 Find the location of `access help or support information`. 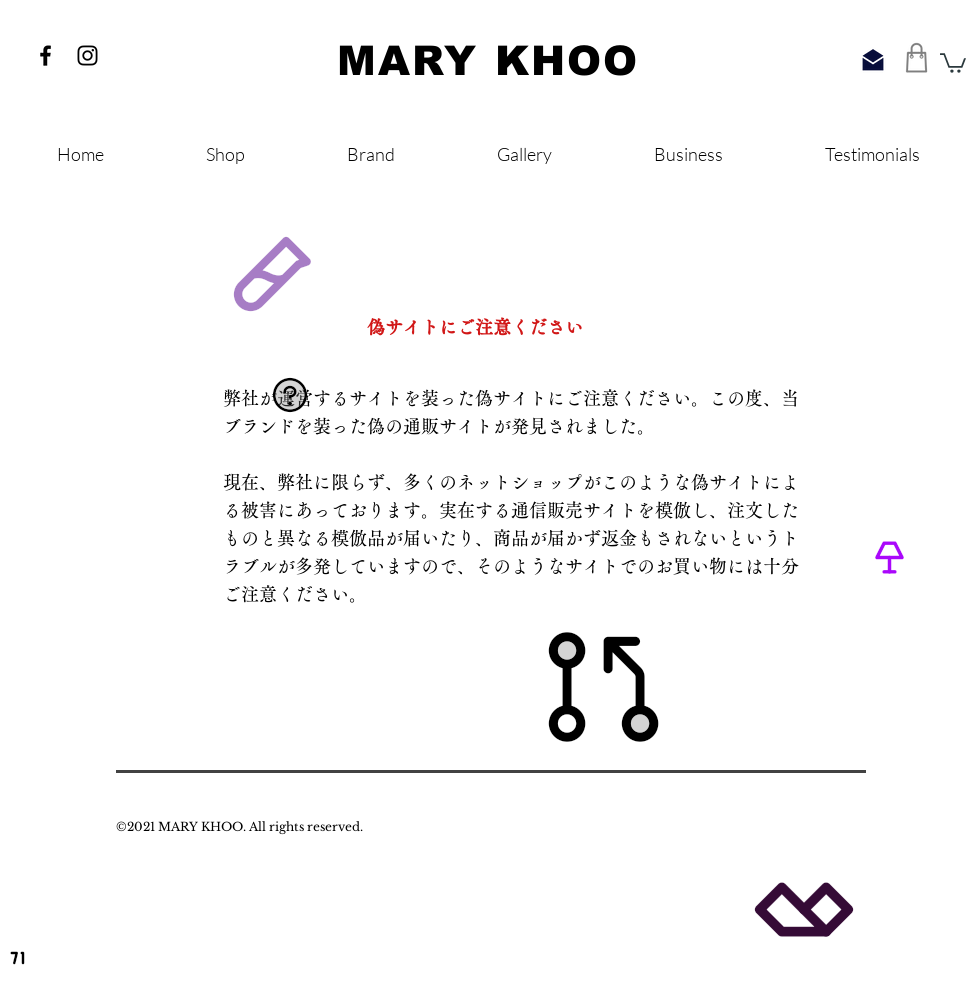

access help or support information is located at coordinates (290, 395).